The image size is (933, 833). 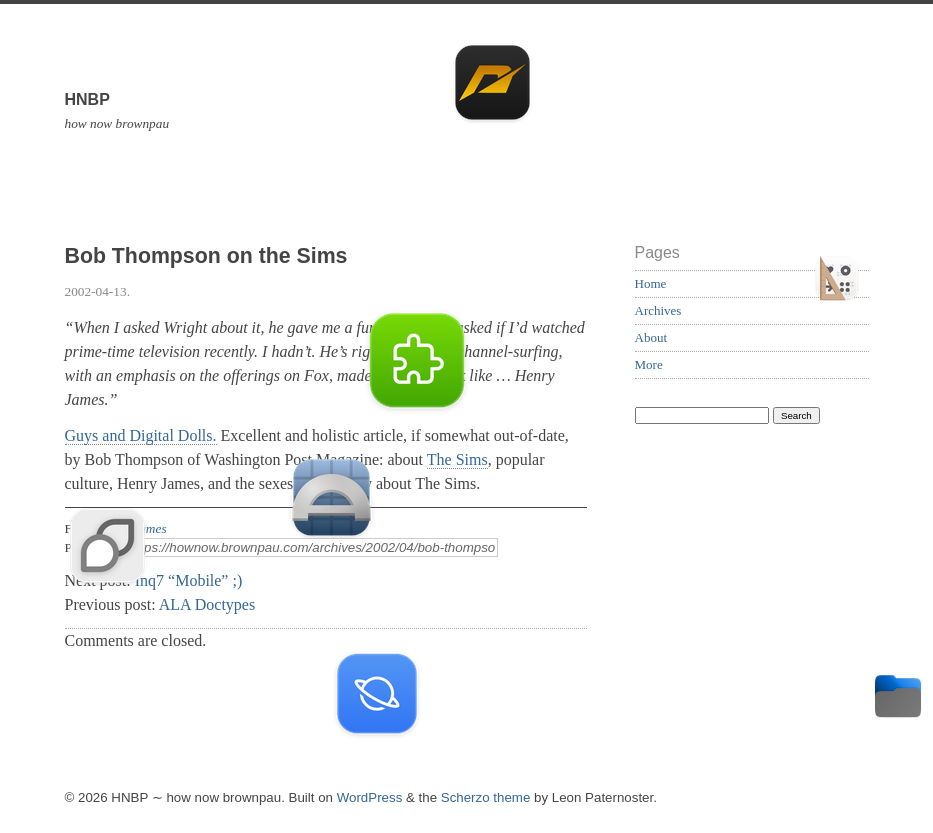 I want to click on launch the korora linux distribution app, so click(x=107, y=545).